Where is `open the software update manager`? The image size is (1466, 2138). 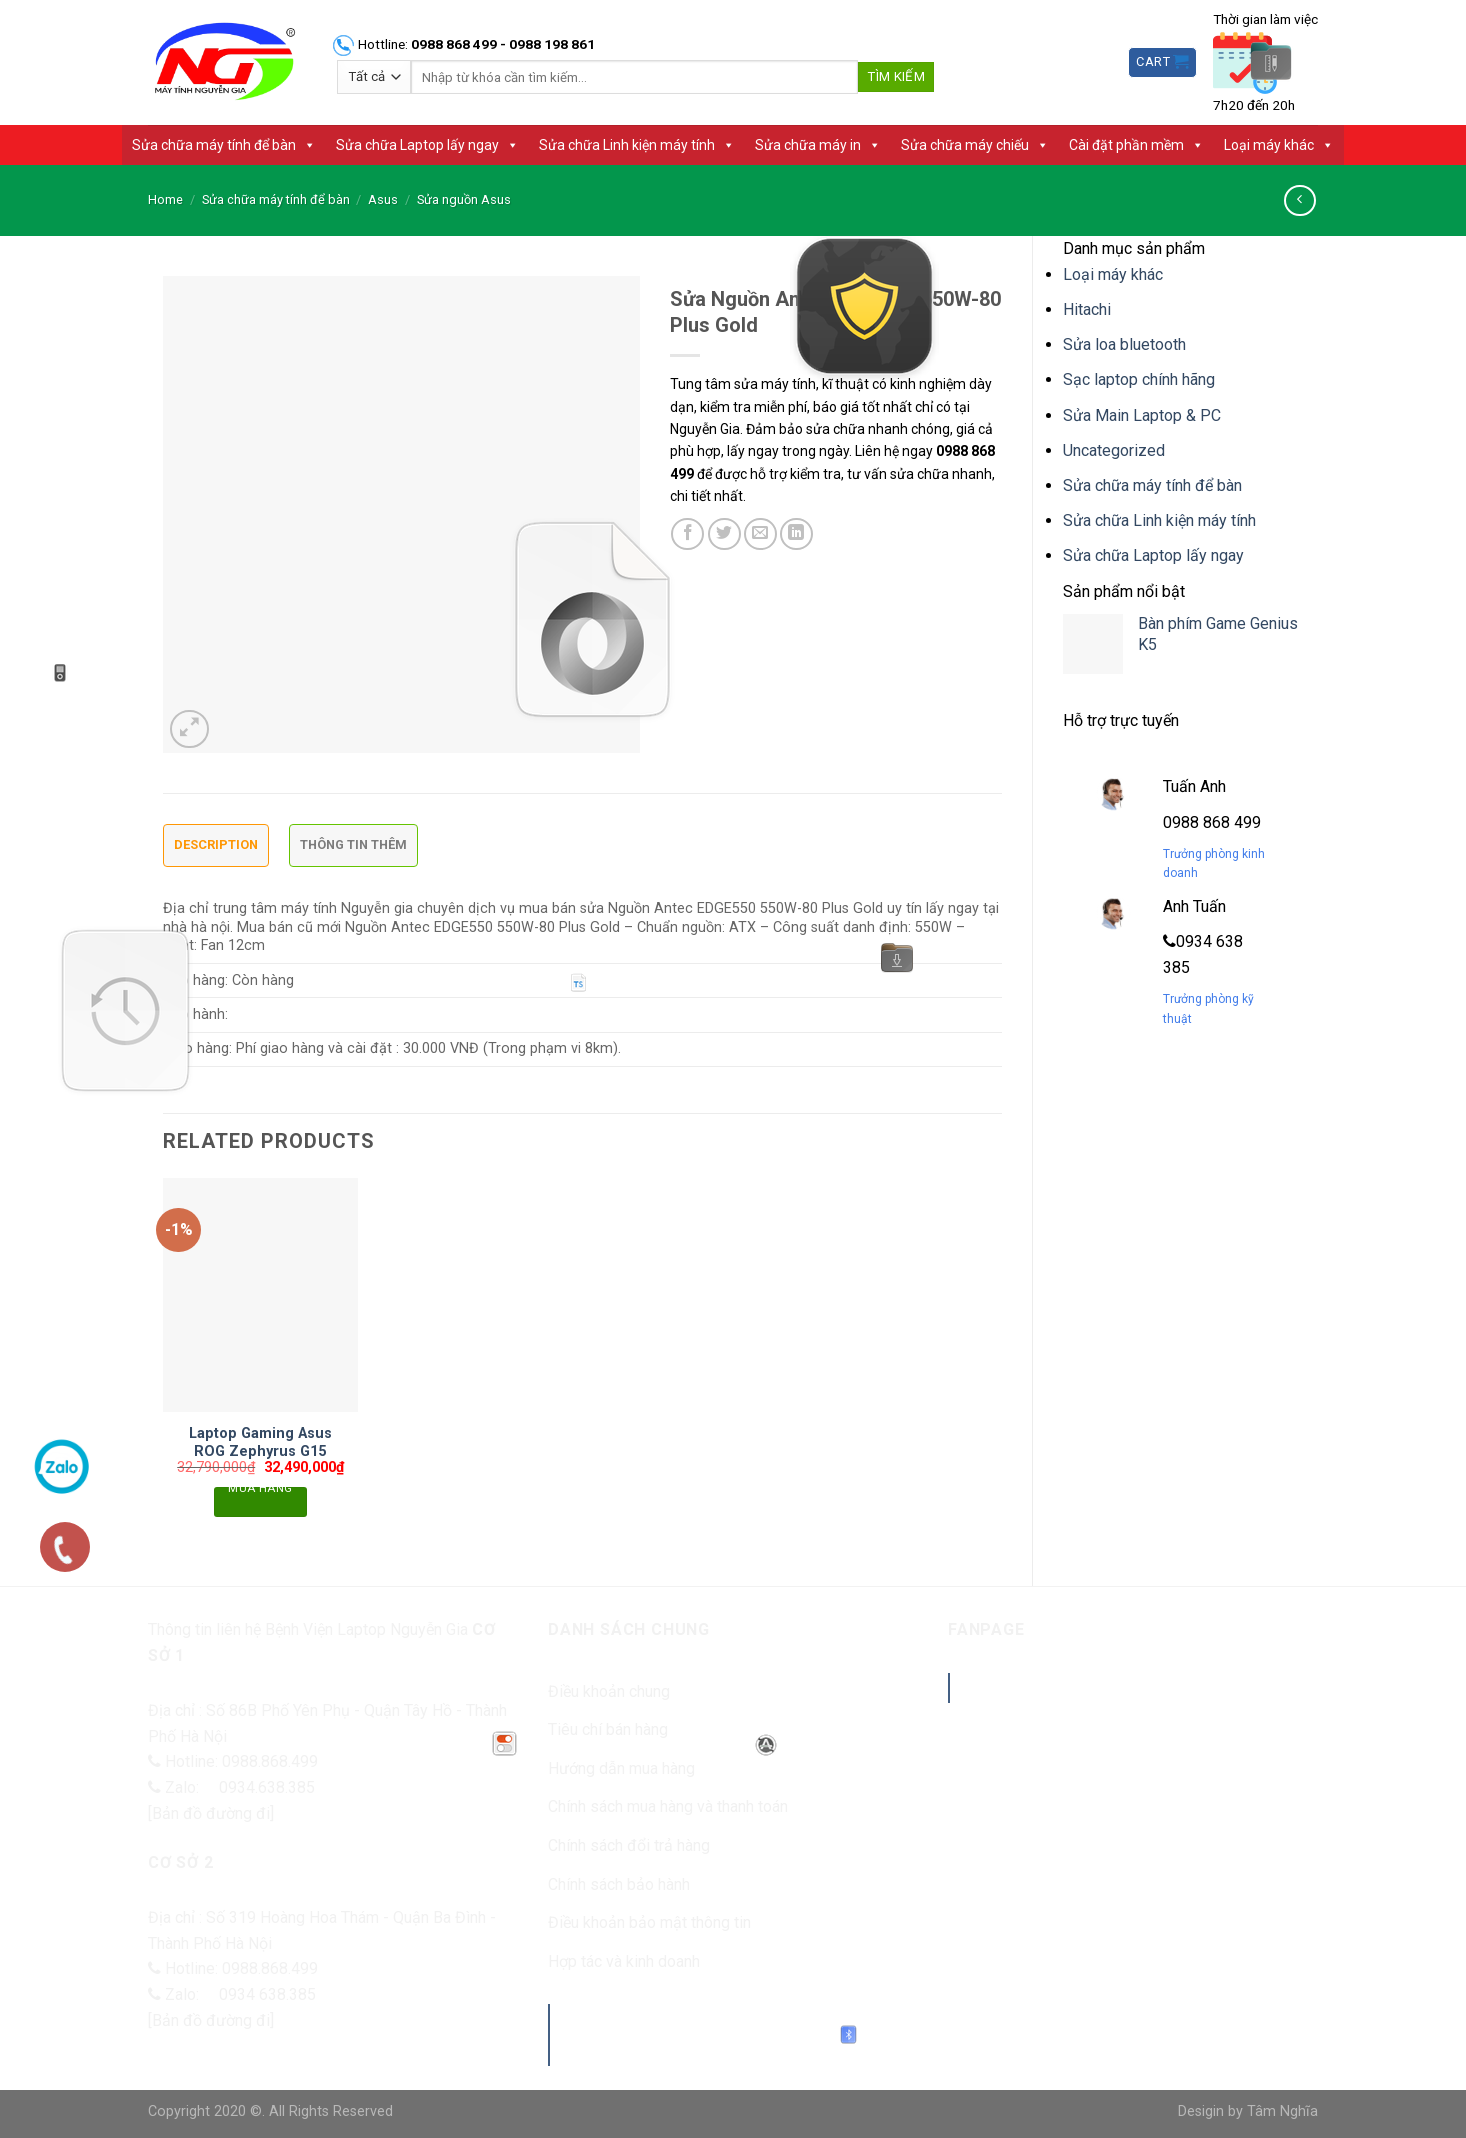 open the software update manager is located at coordinates (766, 1745).